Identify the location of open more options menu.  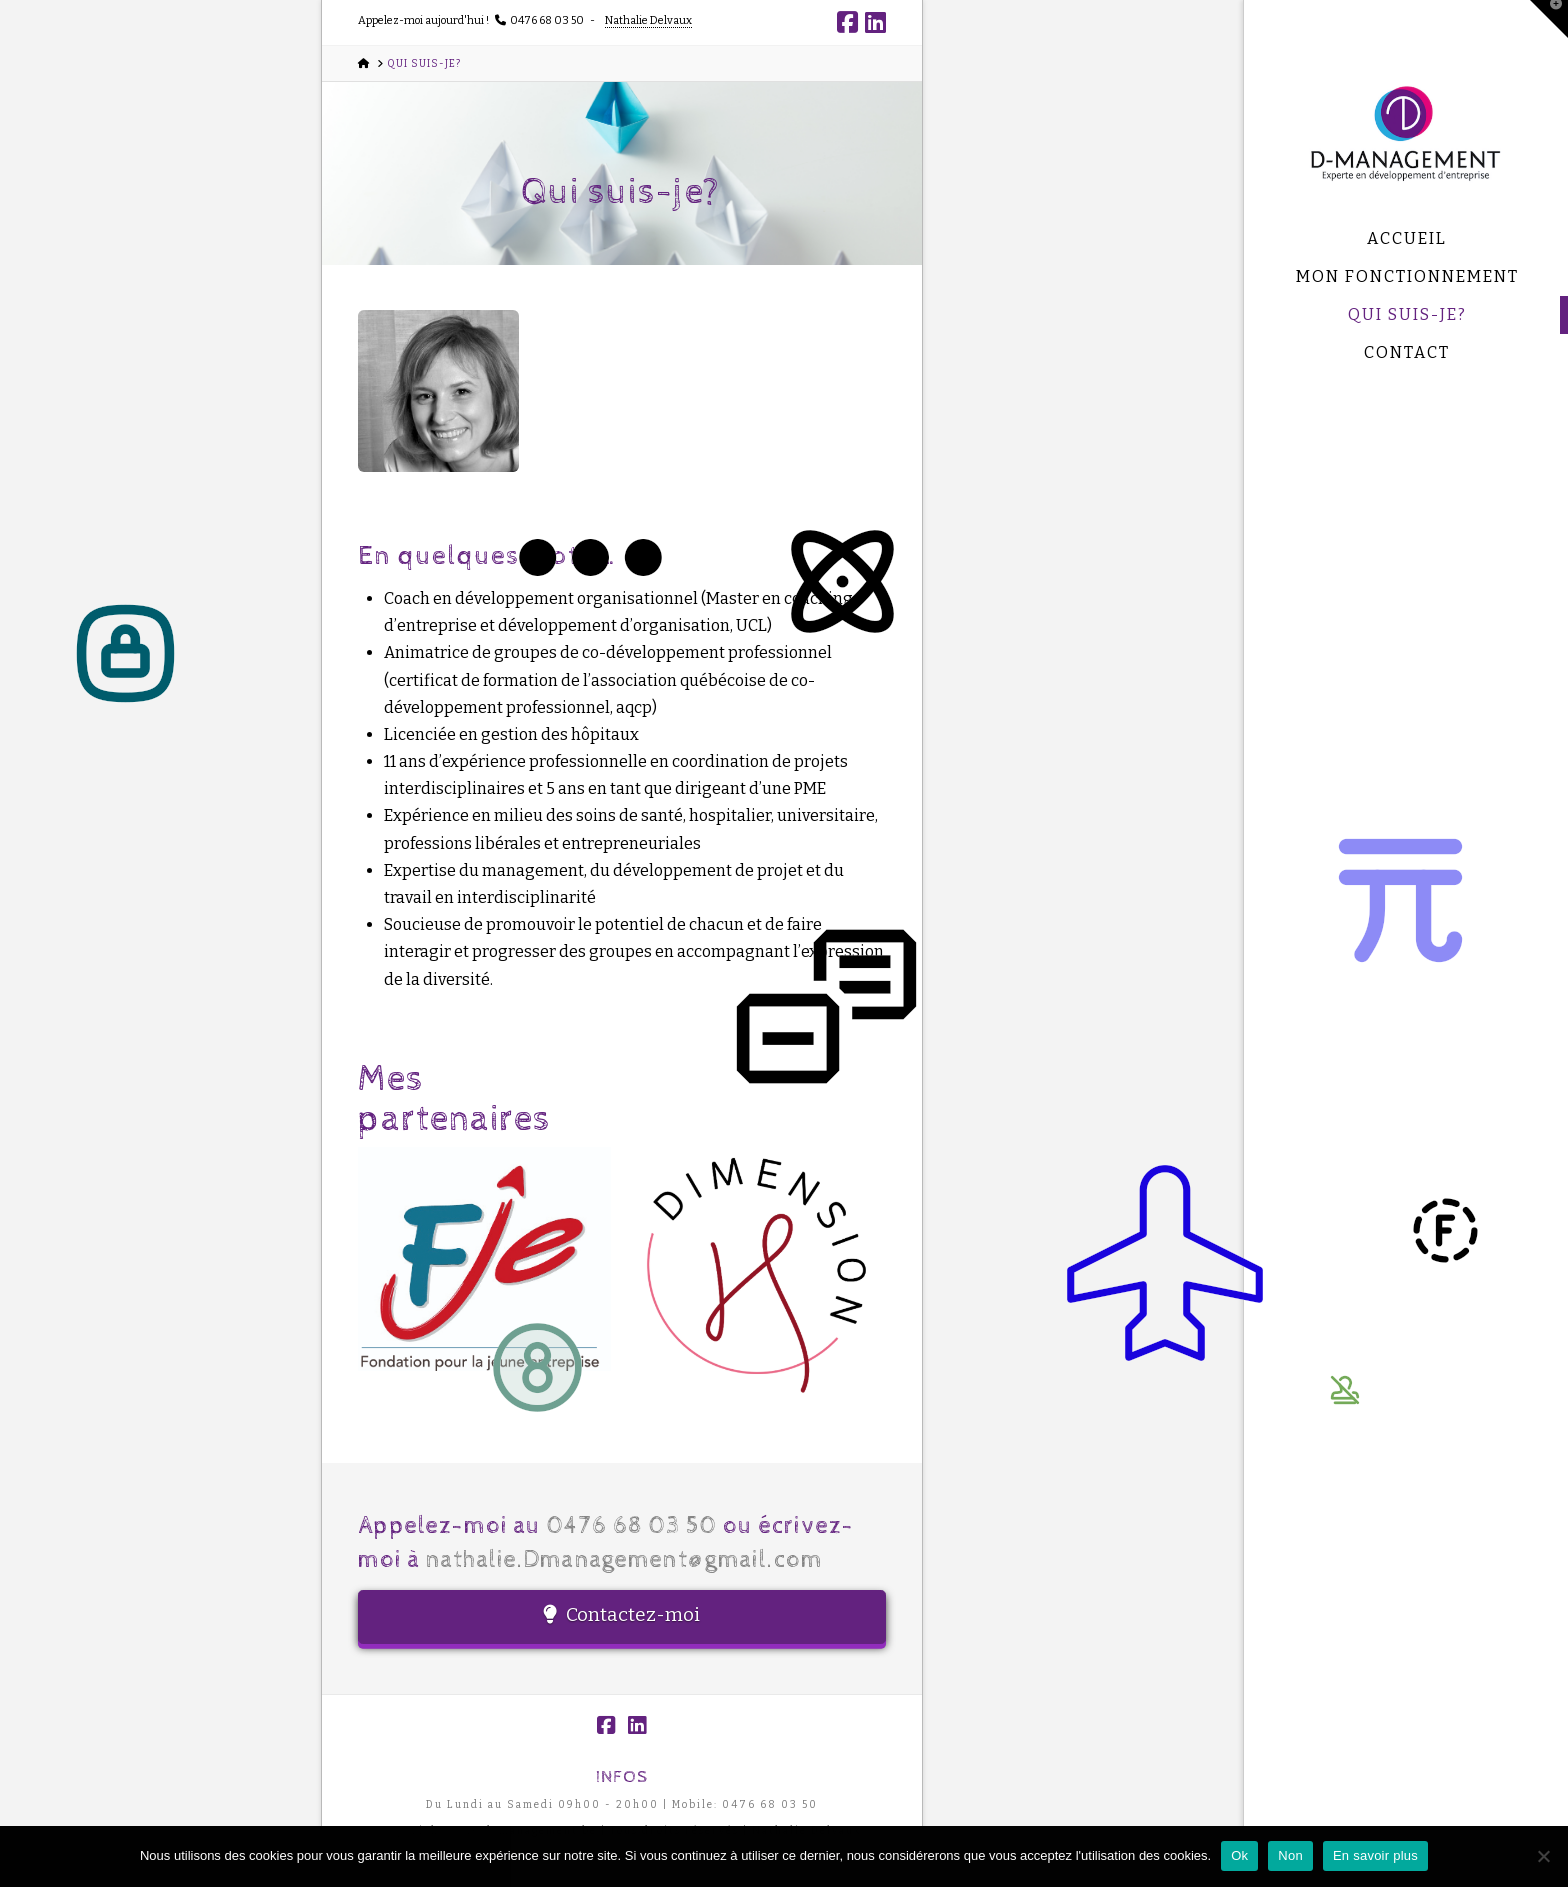
(590, 557).